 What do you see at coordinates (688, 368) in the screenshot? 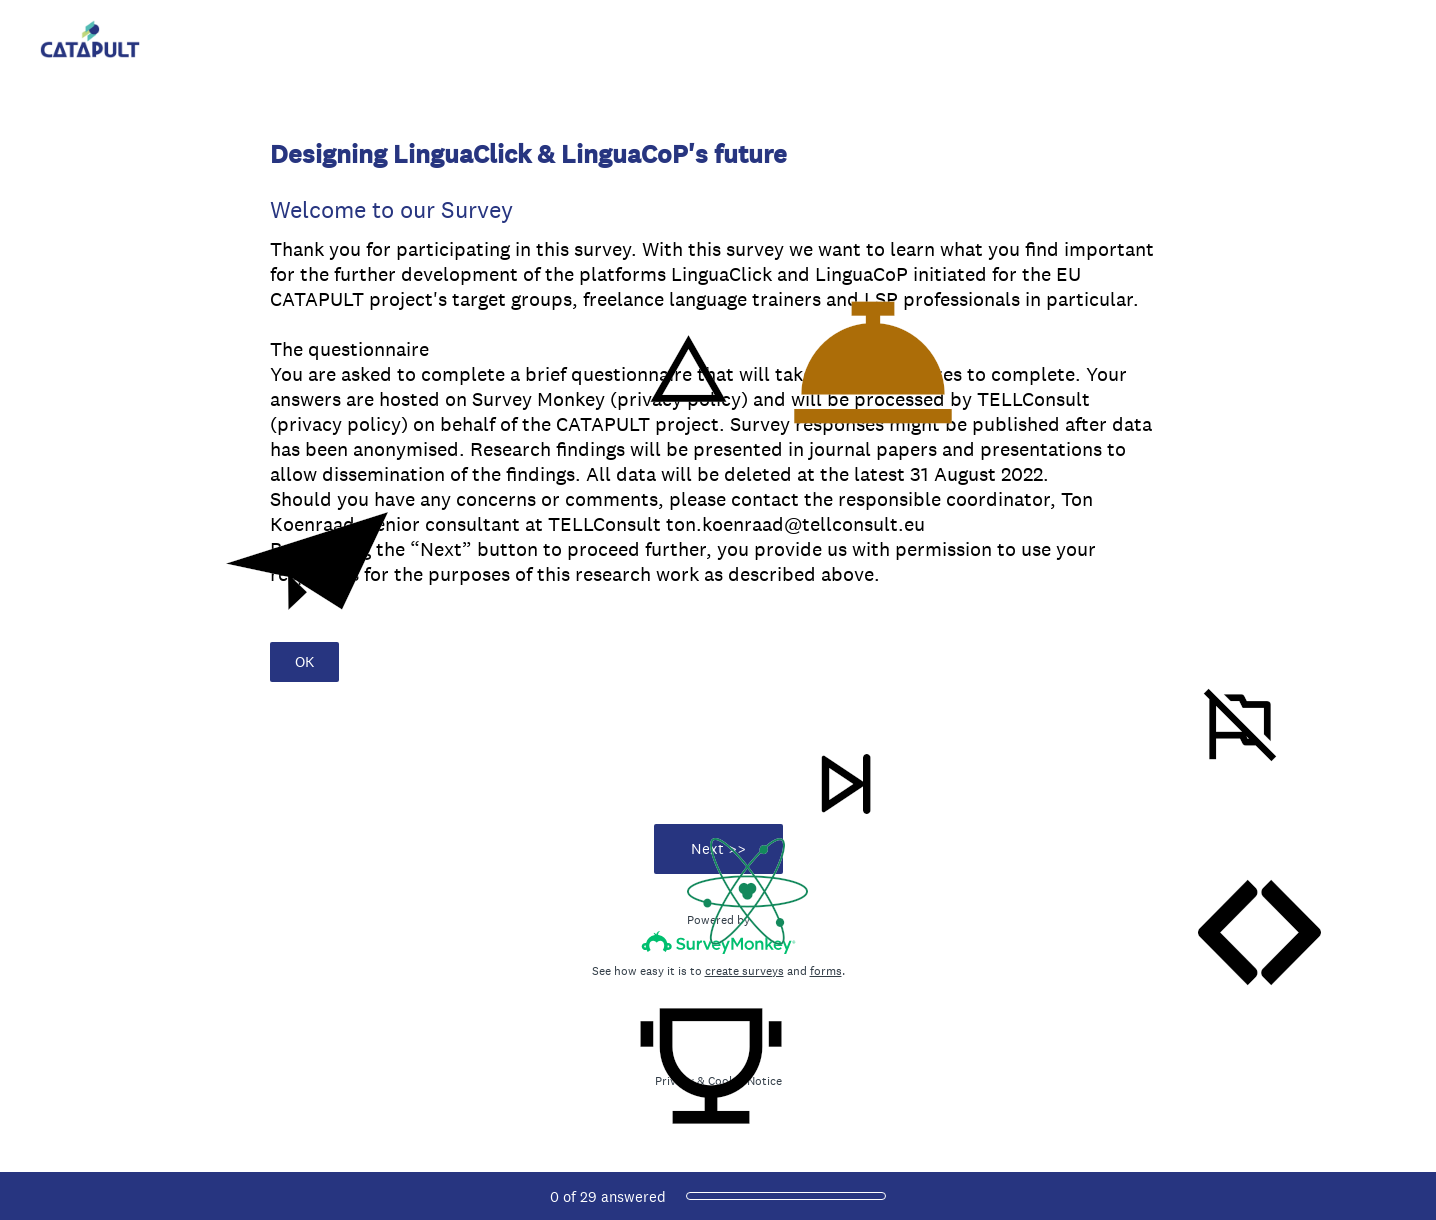
I see `vercel logo` at bounding box center [688, 368].